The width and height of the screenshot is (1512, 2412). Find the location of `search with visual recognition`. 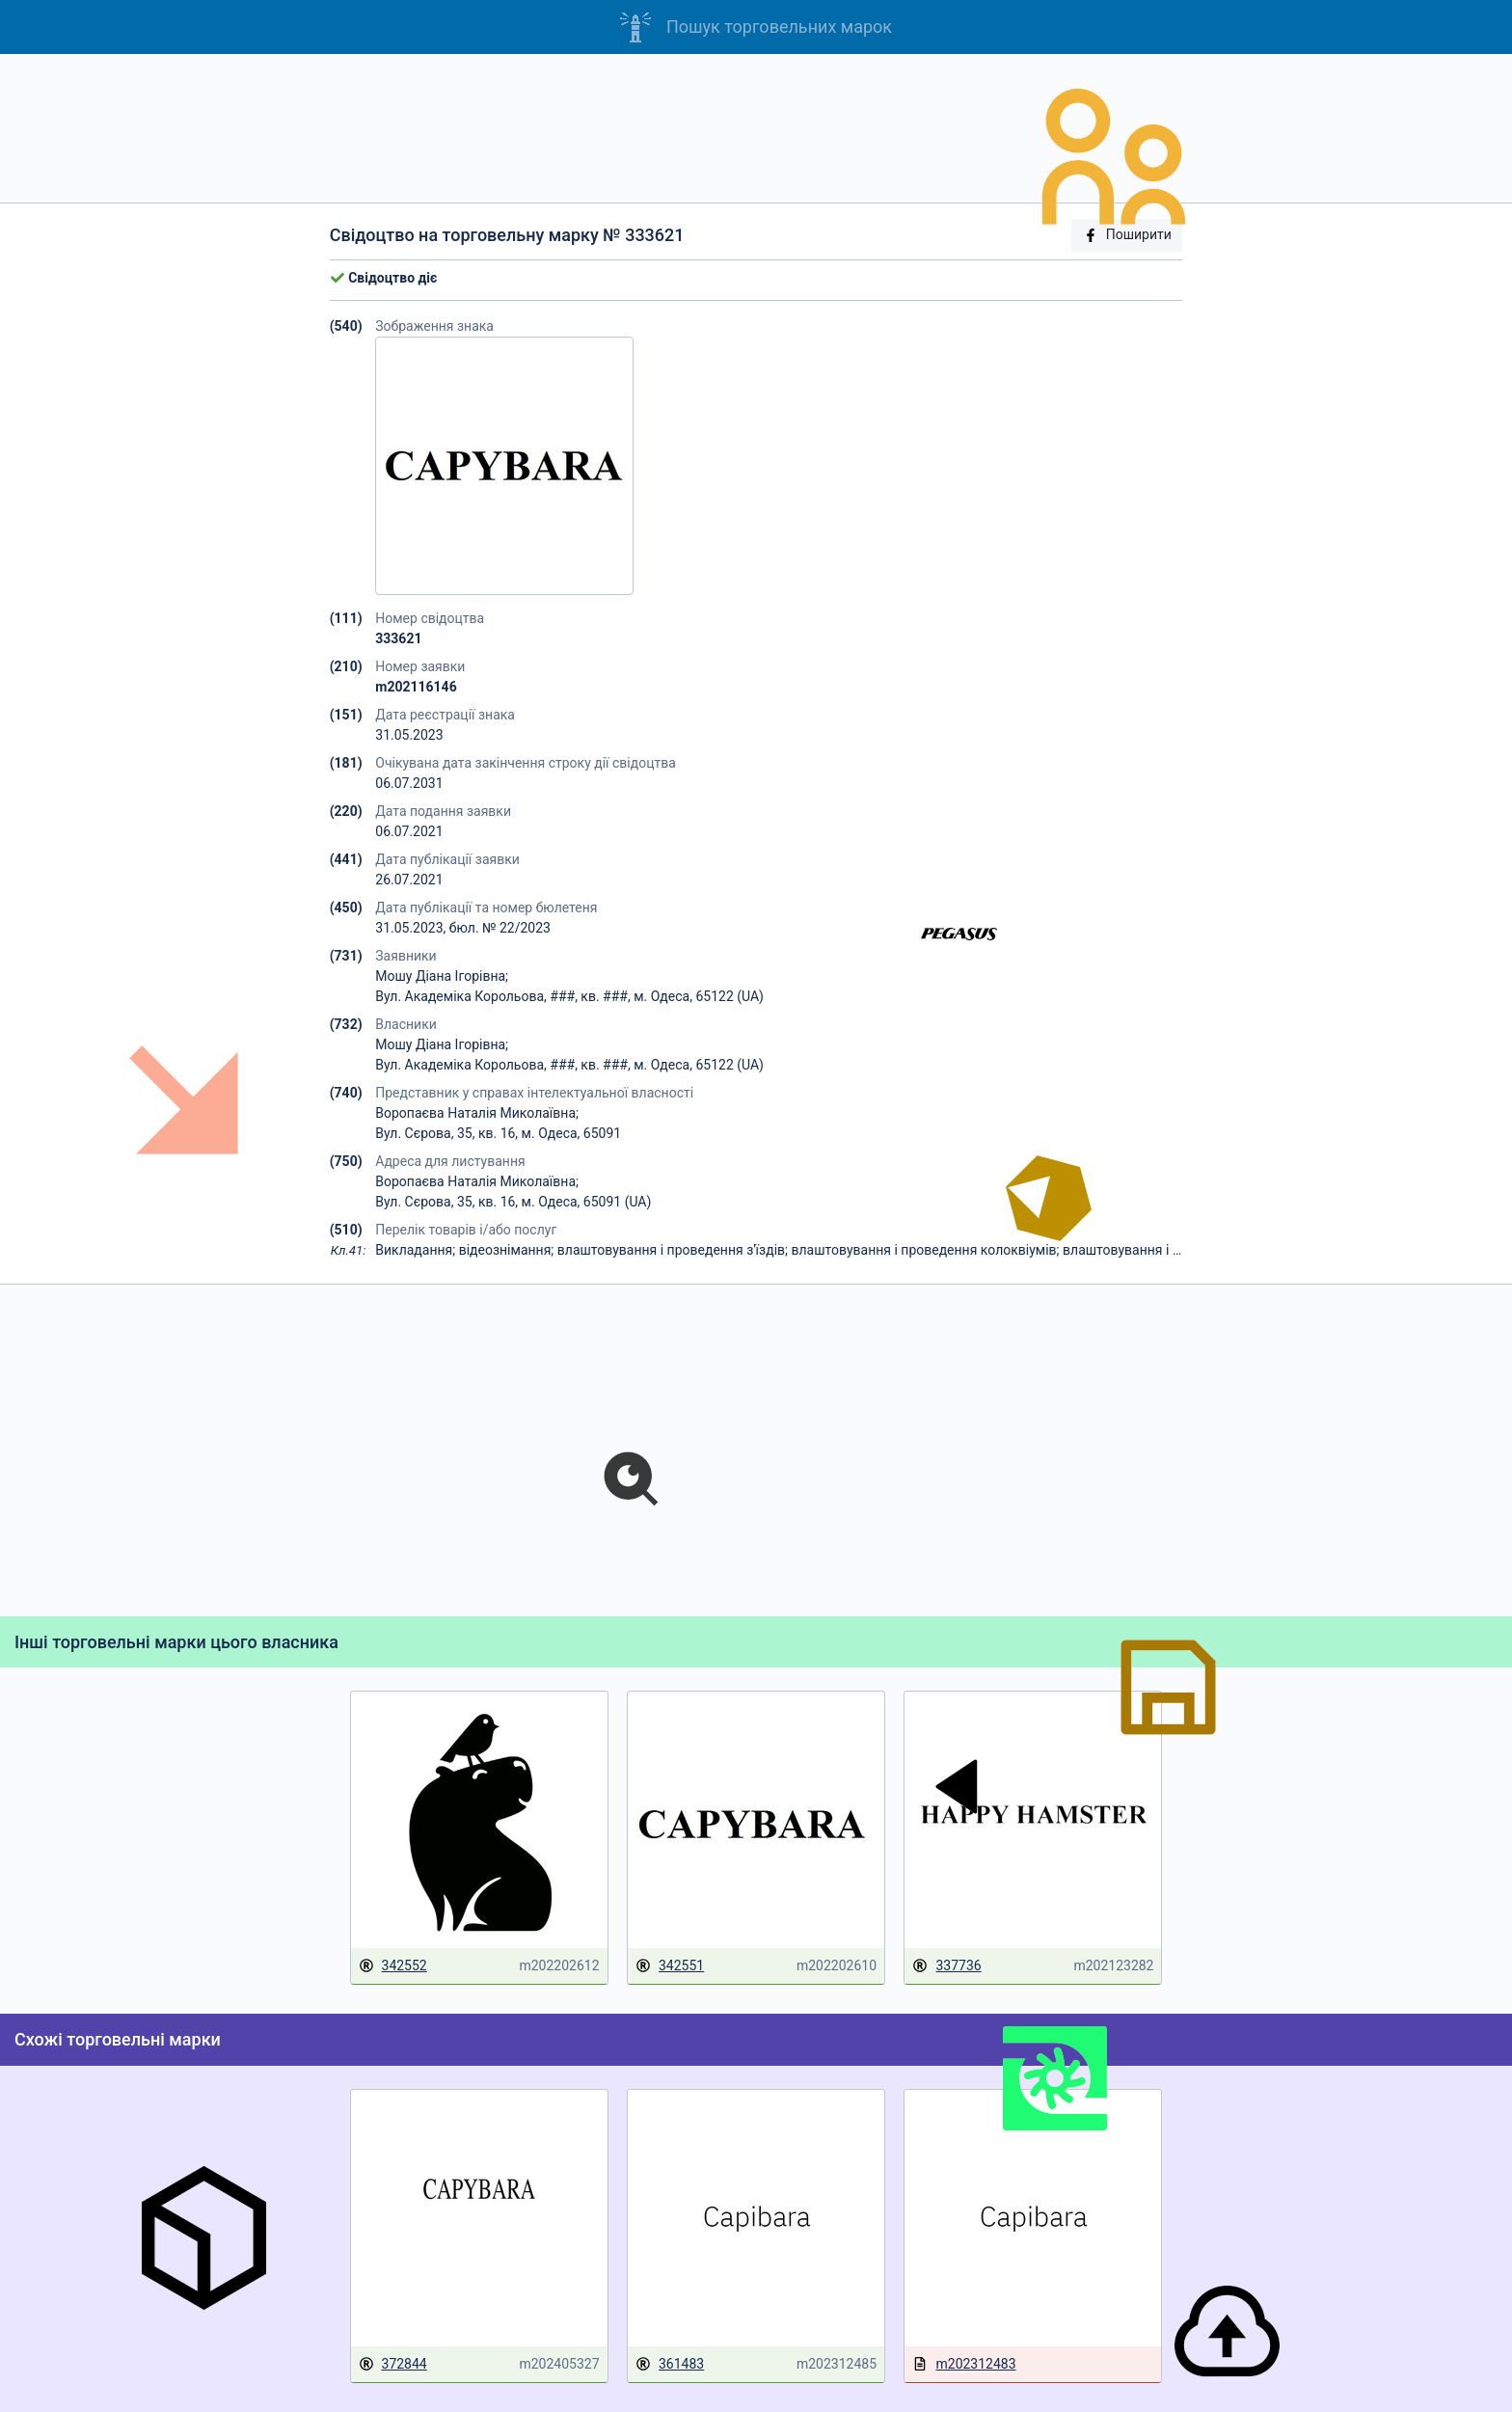

search with visual recognition is located at coordinates (631, 1478).